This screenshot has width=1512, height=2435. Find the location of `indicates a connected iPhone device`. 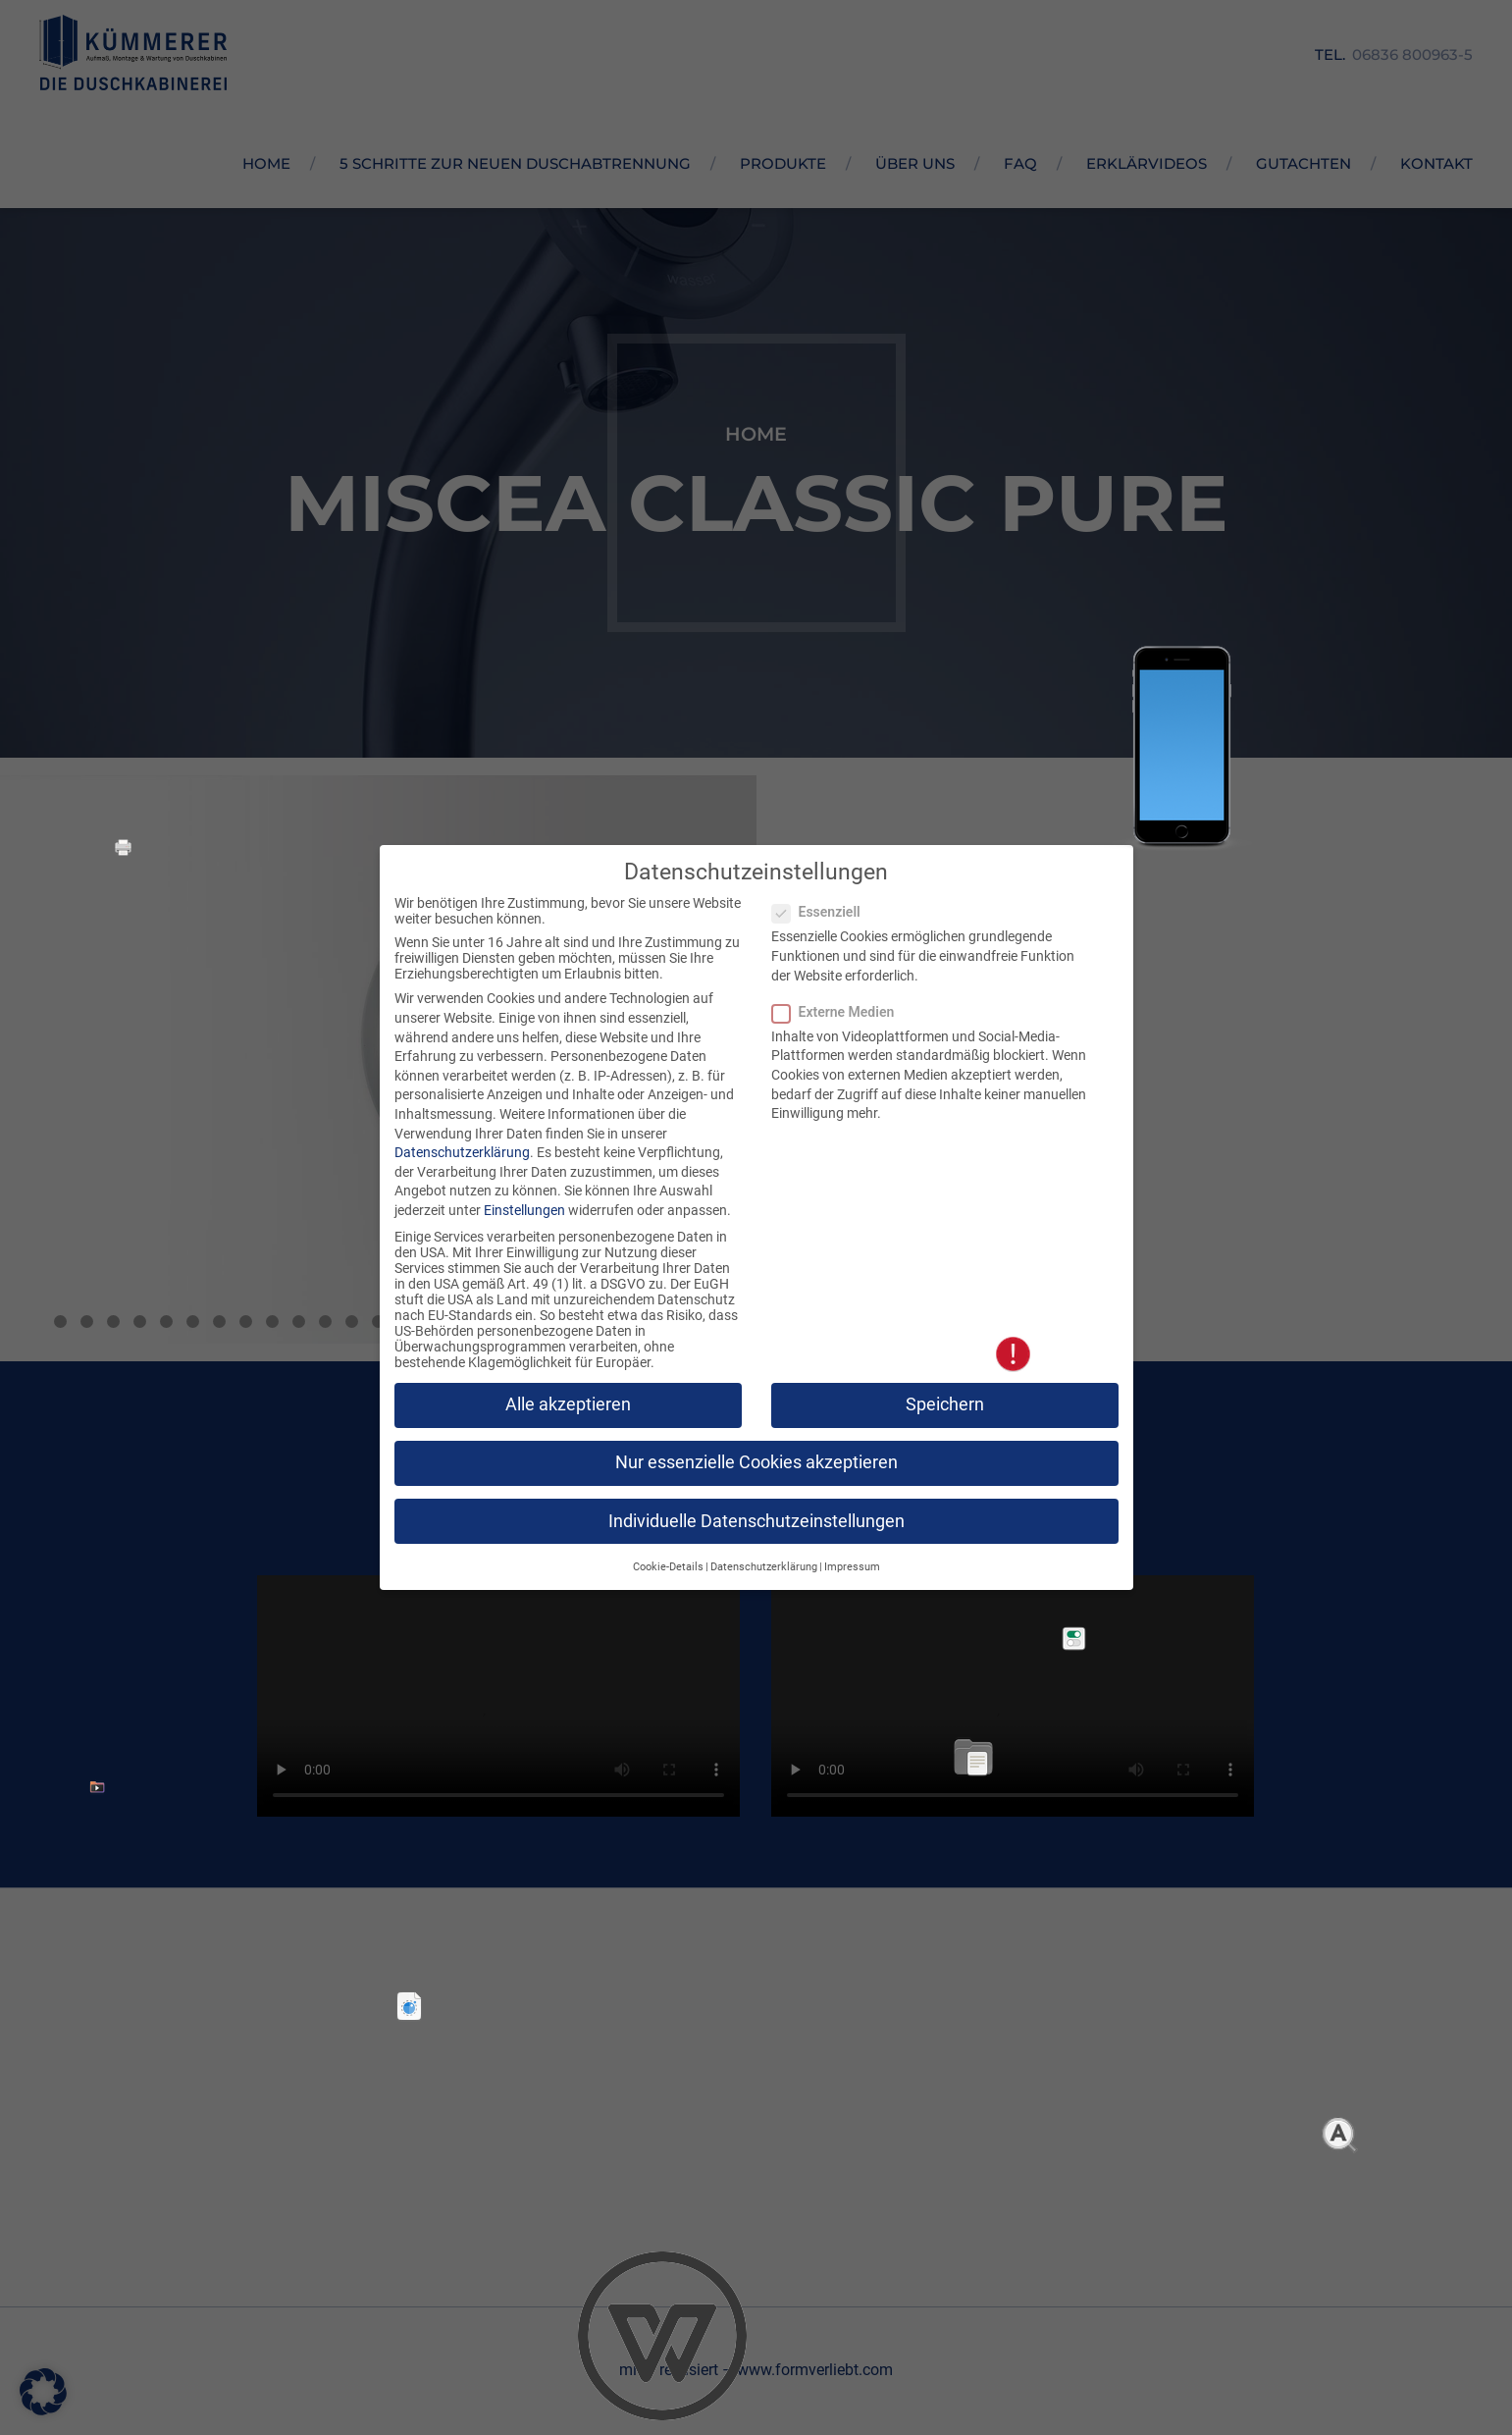

indicates a connected iPhone device is located at coordinates (1181, 748).